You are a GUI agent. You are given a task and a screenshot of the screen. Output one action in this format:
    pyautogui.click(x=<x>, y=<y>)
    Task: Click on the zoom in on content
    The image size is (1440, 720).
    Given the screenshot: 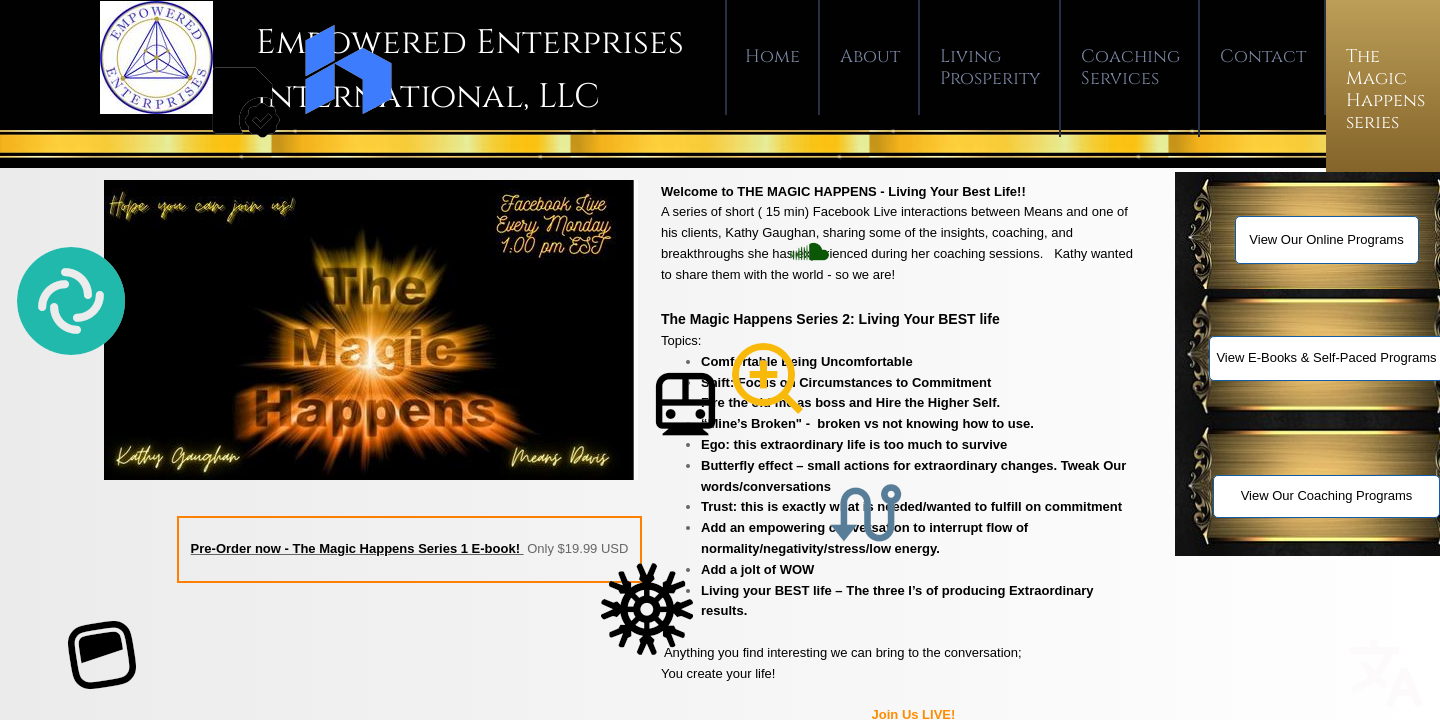 What is the action you would take?
    pyautogui.click(x=767, y=378)
    